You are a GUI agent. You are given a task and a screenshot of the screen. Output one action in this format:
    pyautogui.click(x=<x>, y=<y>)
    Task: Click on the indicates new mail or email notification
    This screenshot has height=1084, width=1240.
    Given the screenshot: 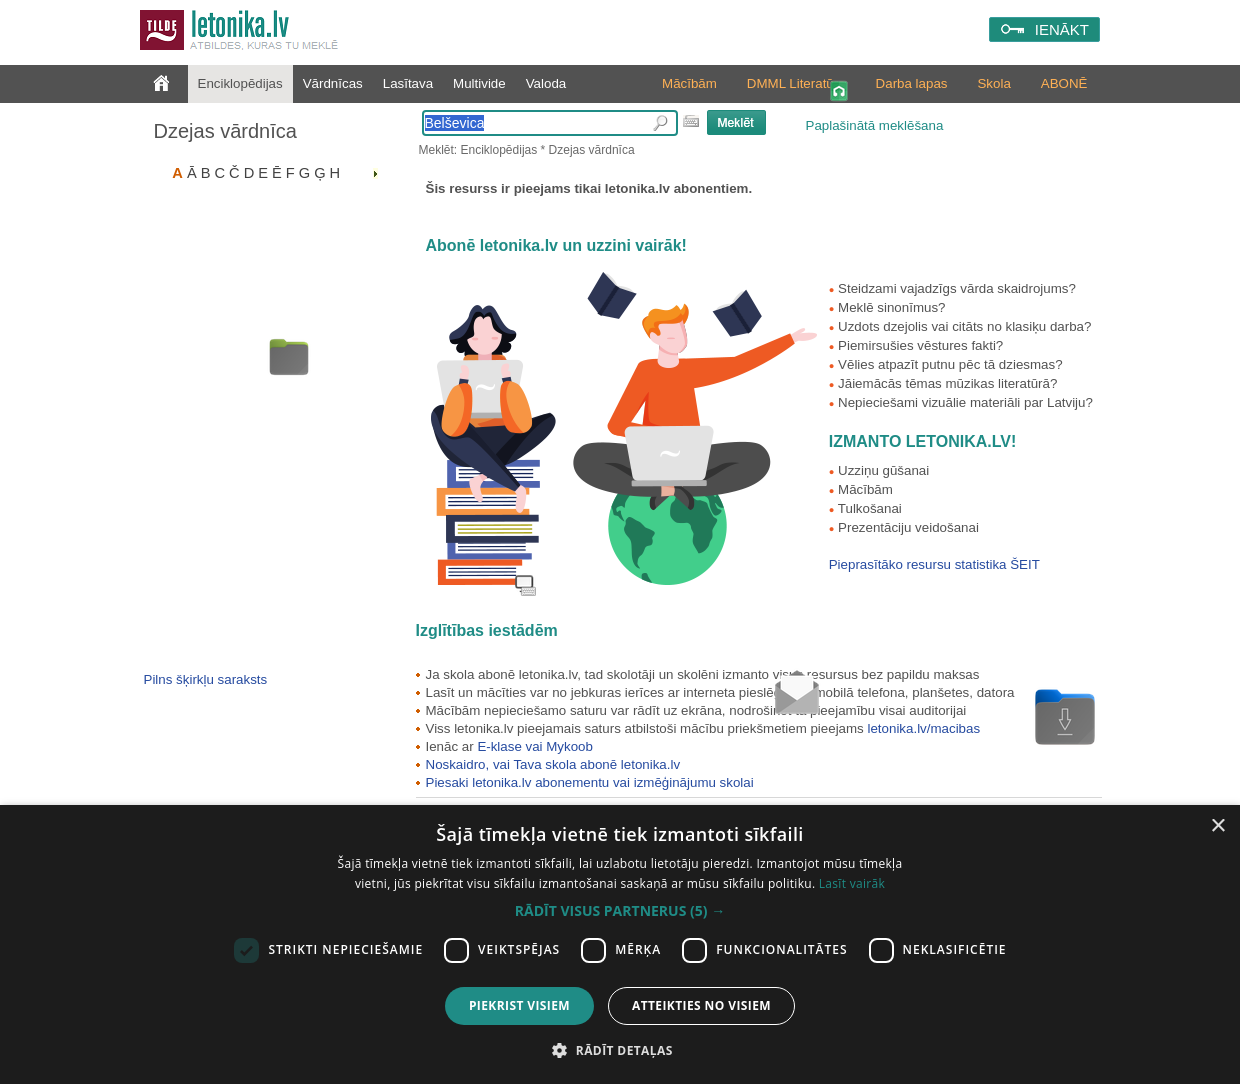 What is the action you would take?
    pyautogui.click(x=797, y=692)
    